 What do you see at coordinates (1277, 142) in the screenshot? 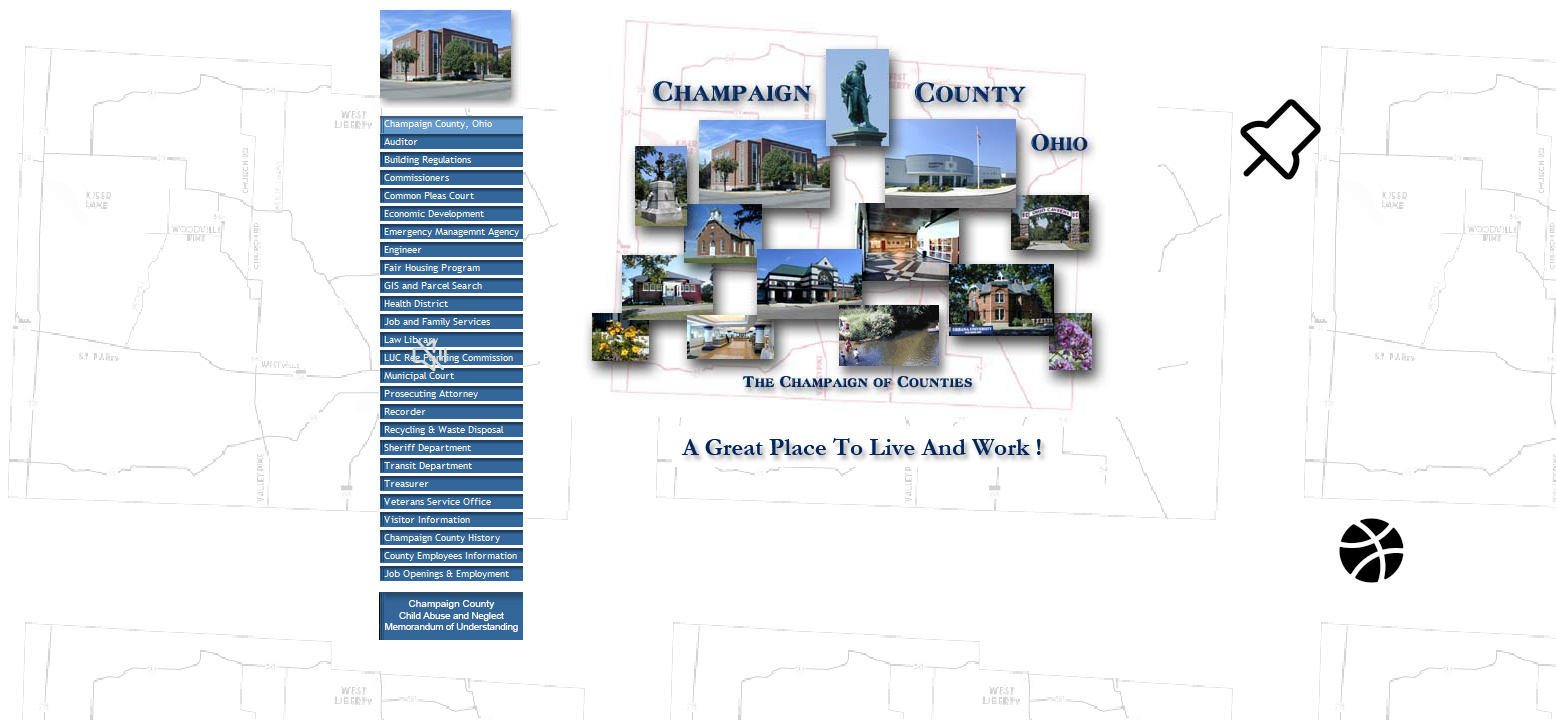
I see `pin an item to keep it visible` at bounding box center [1277, 142].